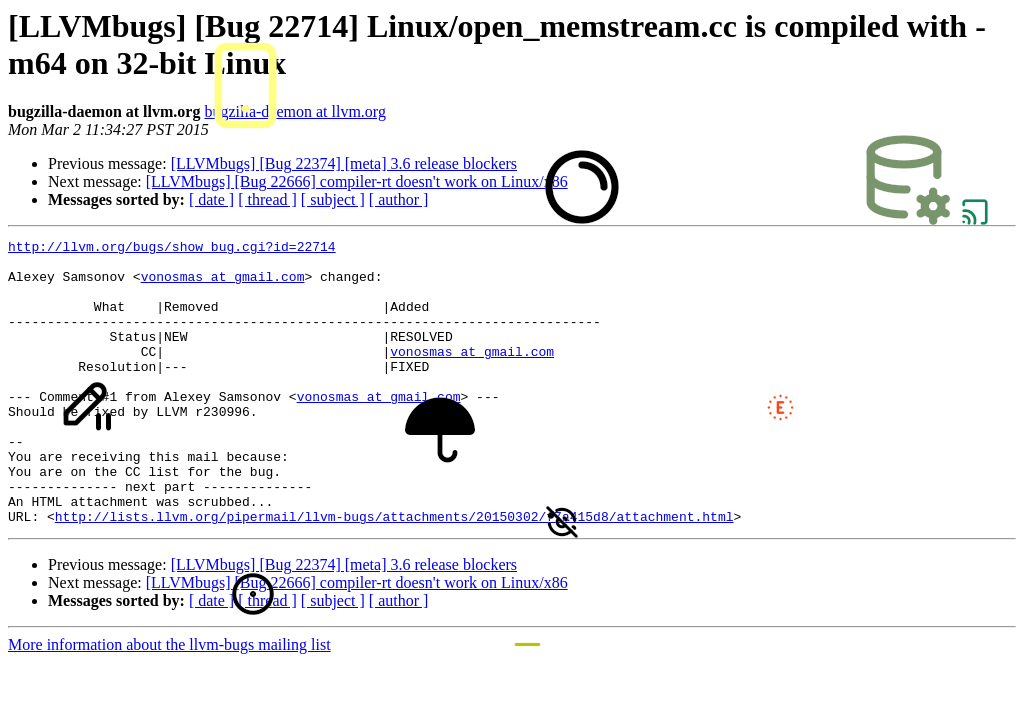  I want to click on remove an item from a list or cart, so click(527, 644).